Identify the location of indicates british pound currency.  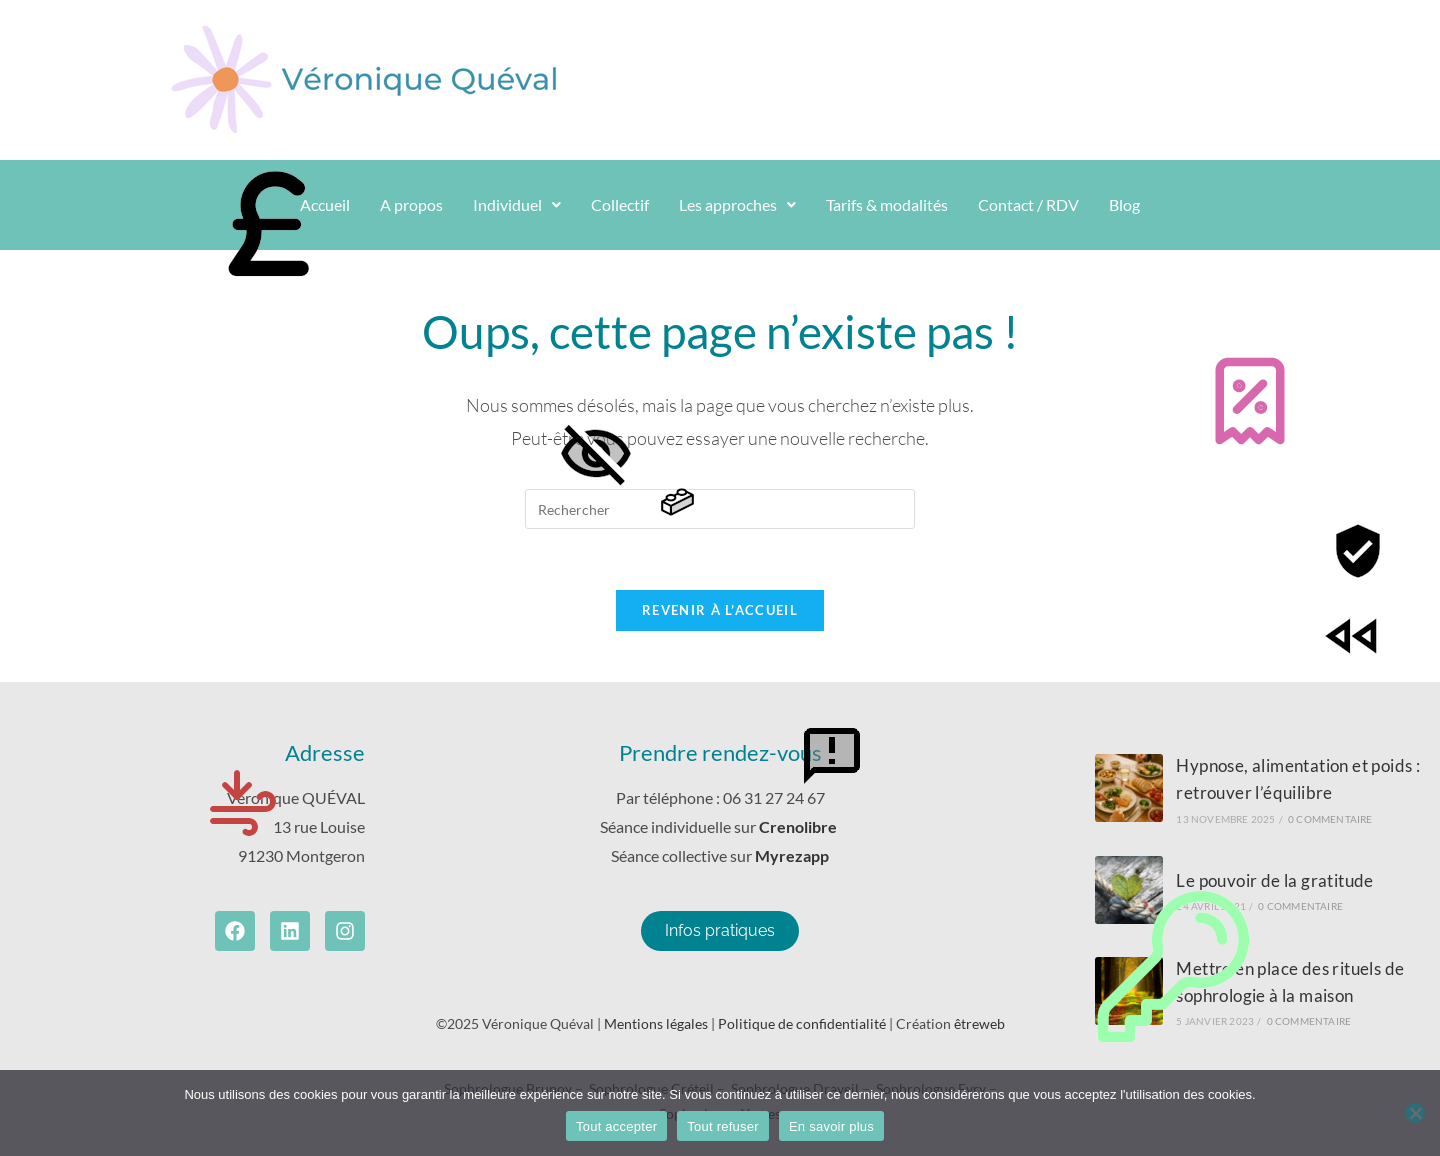
(270, 222).